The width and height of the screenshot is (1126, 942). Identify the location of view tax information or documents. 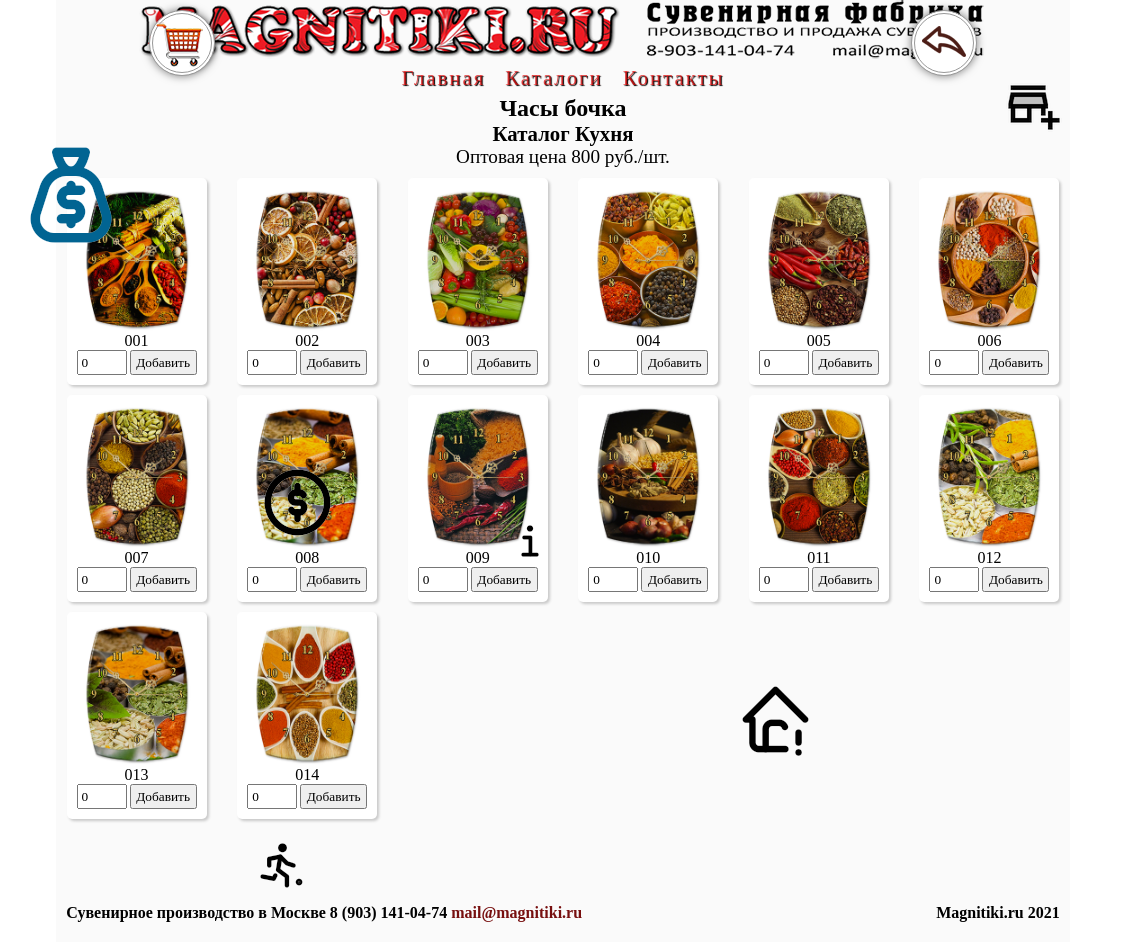
(71, 195).